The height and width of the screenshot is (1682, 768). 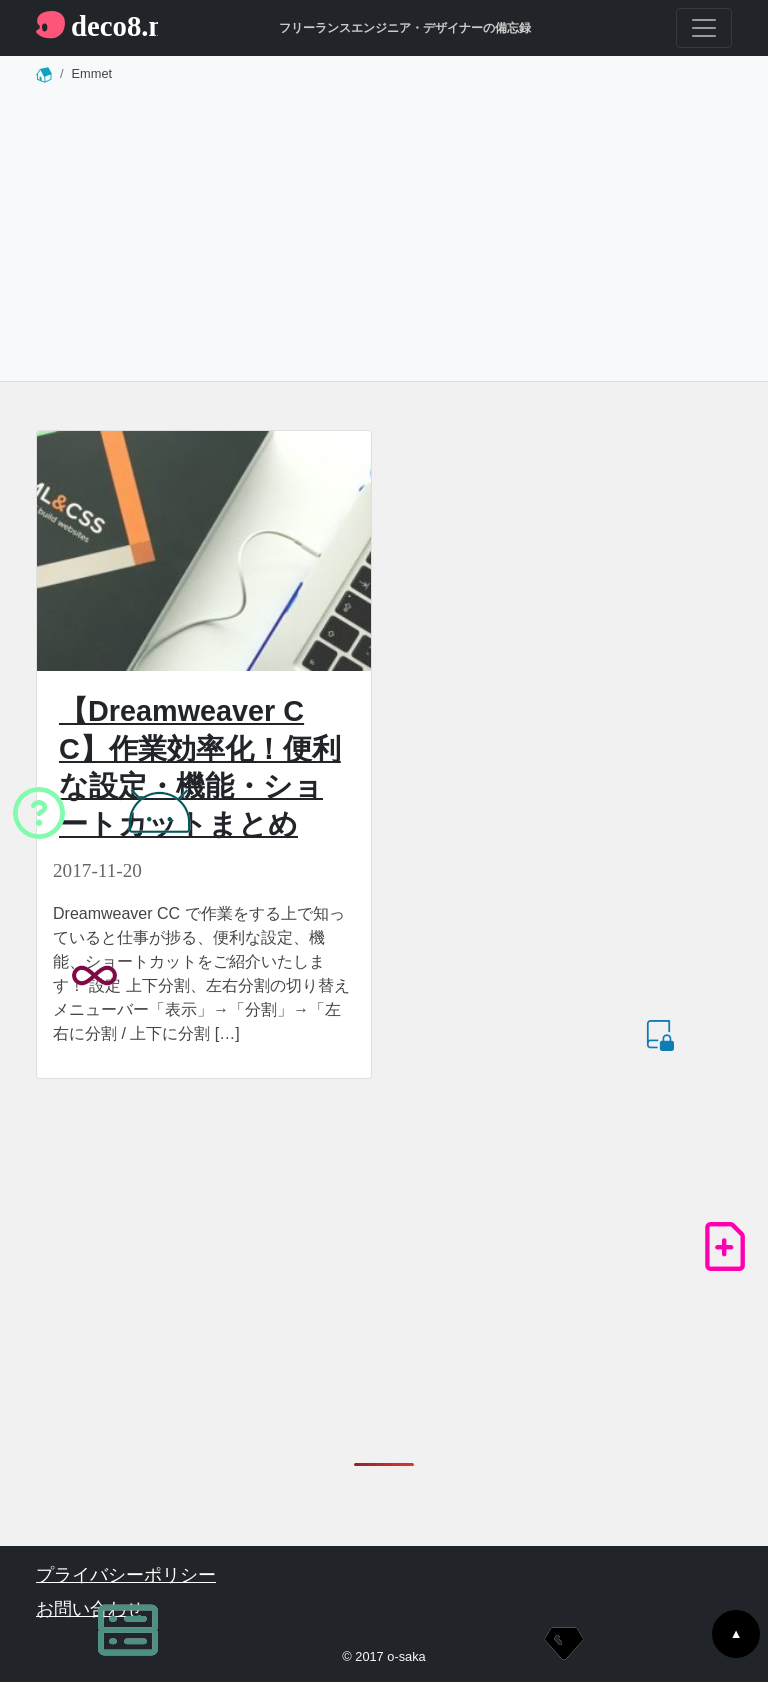 What do you see at coordinates (39, 813) in the screenshot?
I see `access help or support` at bounding box center [39, 813].